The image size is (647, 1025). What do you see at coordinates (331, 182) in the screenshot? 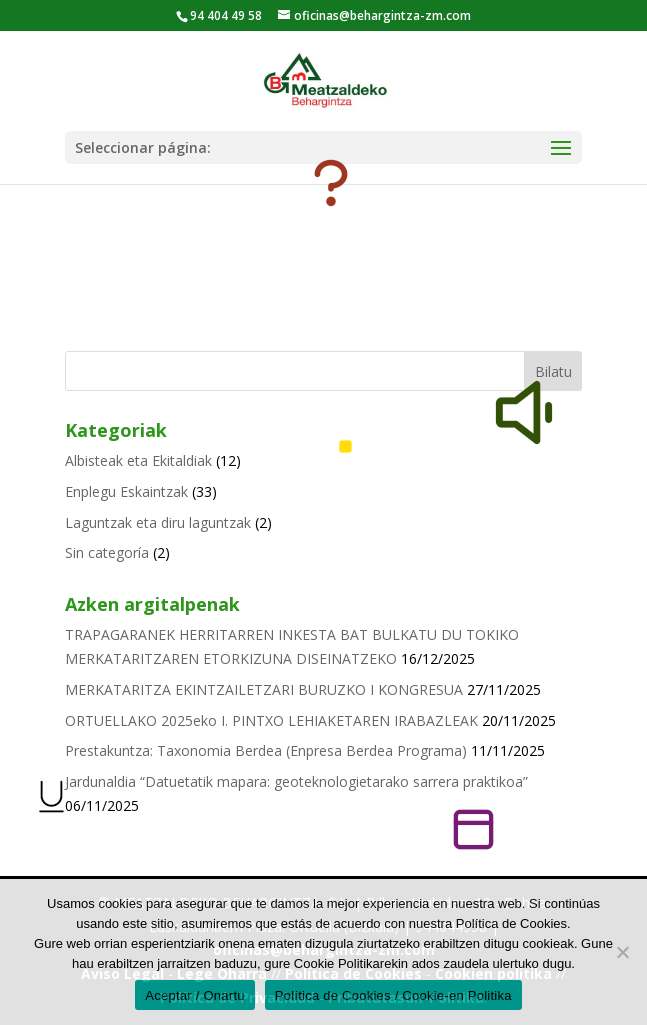
I see `access help or support` at bounding box center [331, 182].